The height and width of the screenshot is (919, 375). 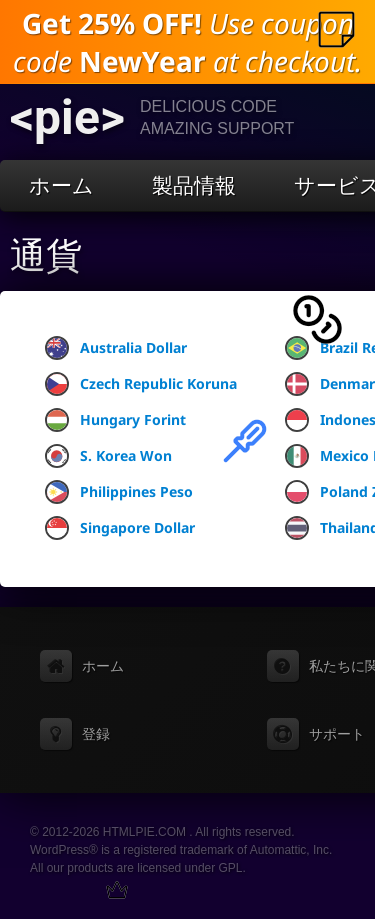 What do you see at coordinates (245, 441) in the screenshot?
I see `access settings or configuration options` at bounding box center [245, 441].